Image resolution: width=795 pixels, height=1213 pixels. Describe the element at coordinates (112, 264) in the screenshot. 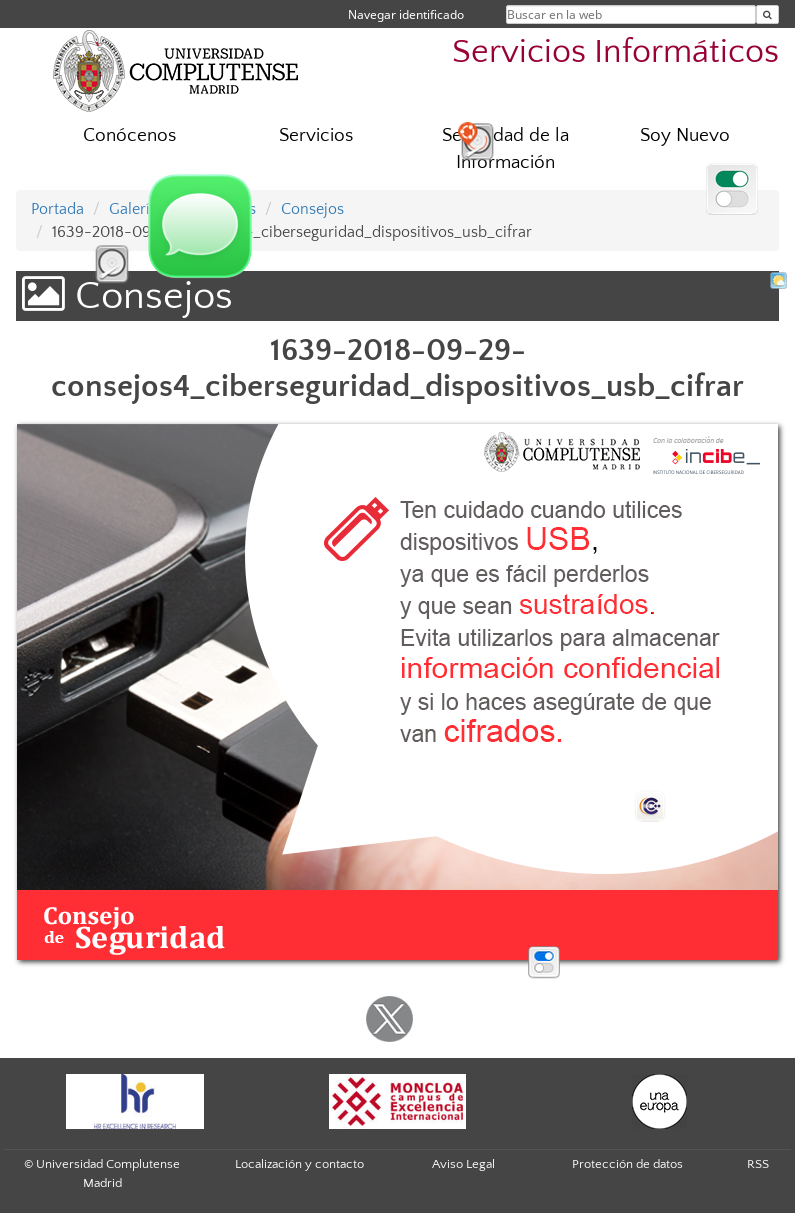

I see `open disk management utility` at that location.